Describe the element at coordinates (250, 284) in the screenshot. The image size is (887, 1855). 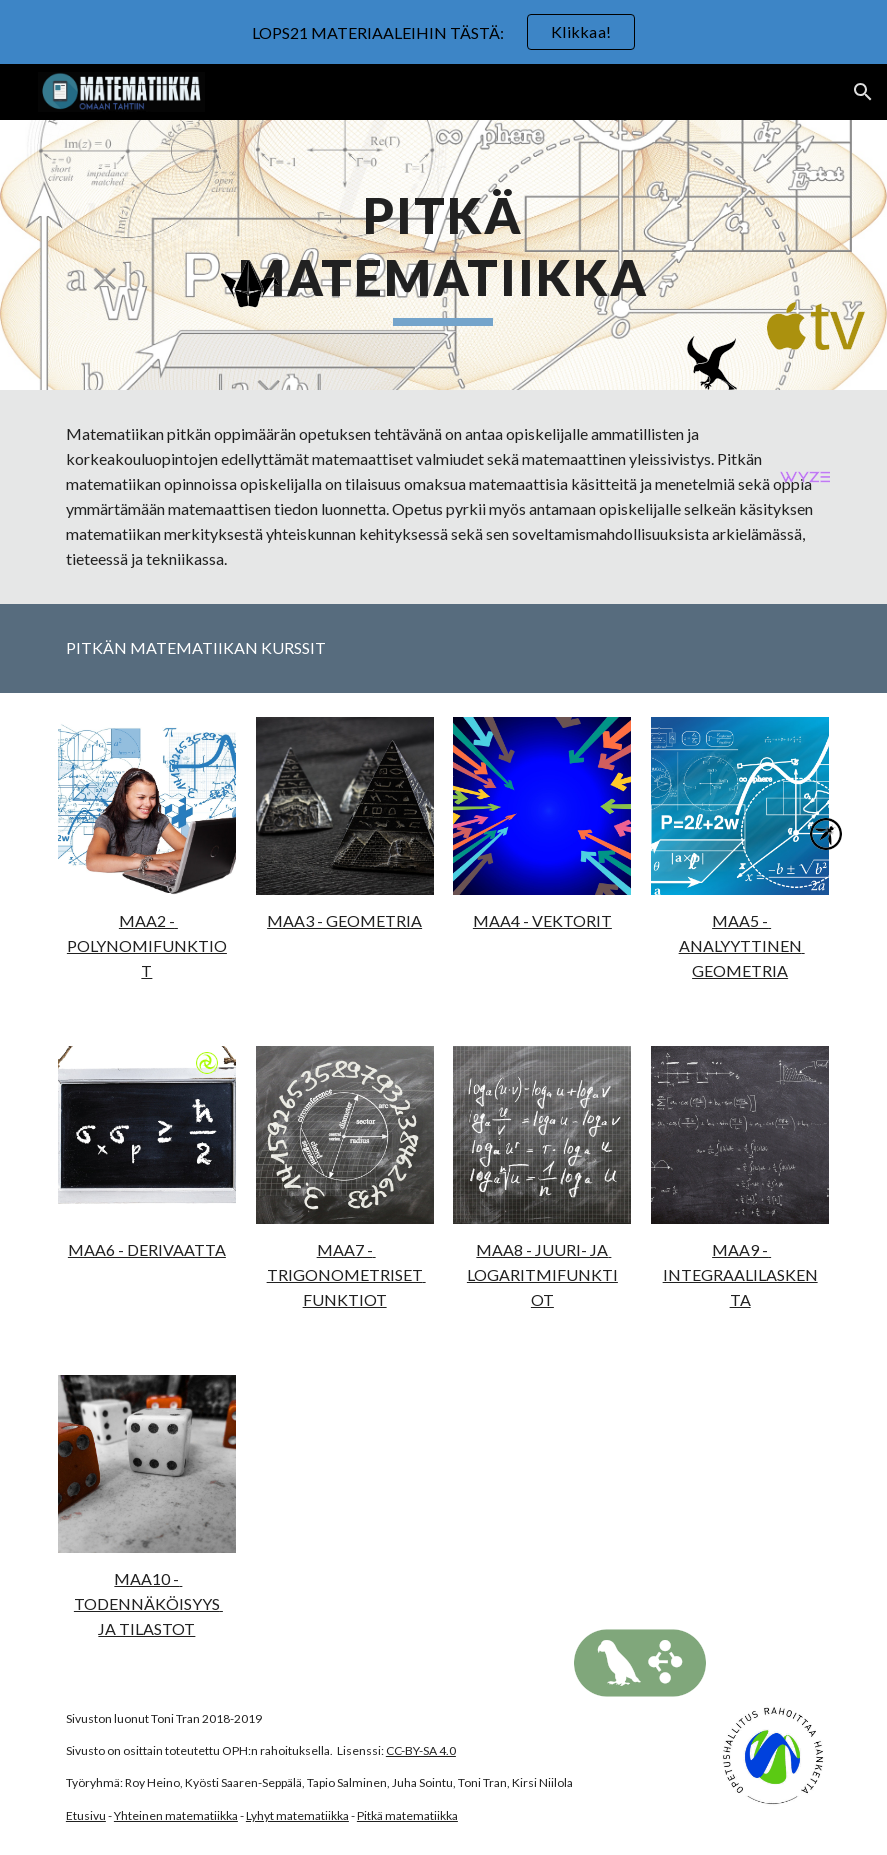
I see `open padlet app` at that location.